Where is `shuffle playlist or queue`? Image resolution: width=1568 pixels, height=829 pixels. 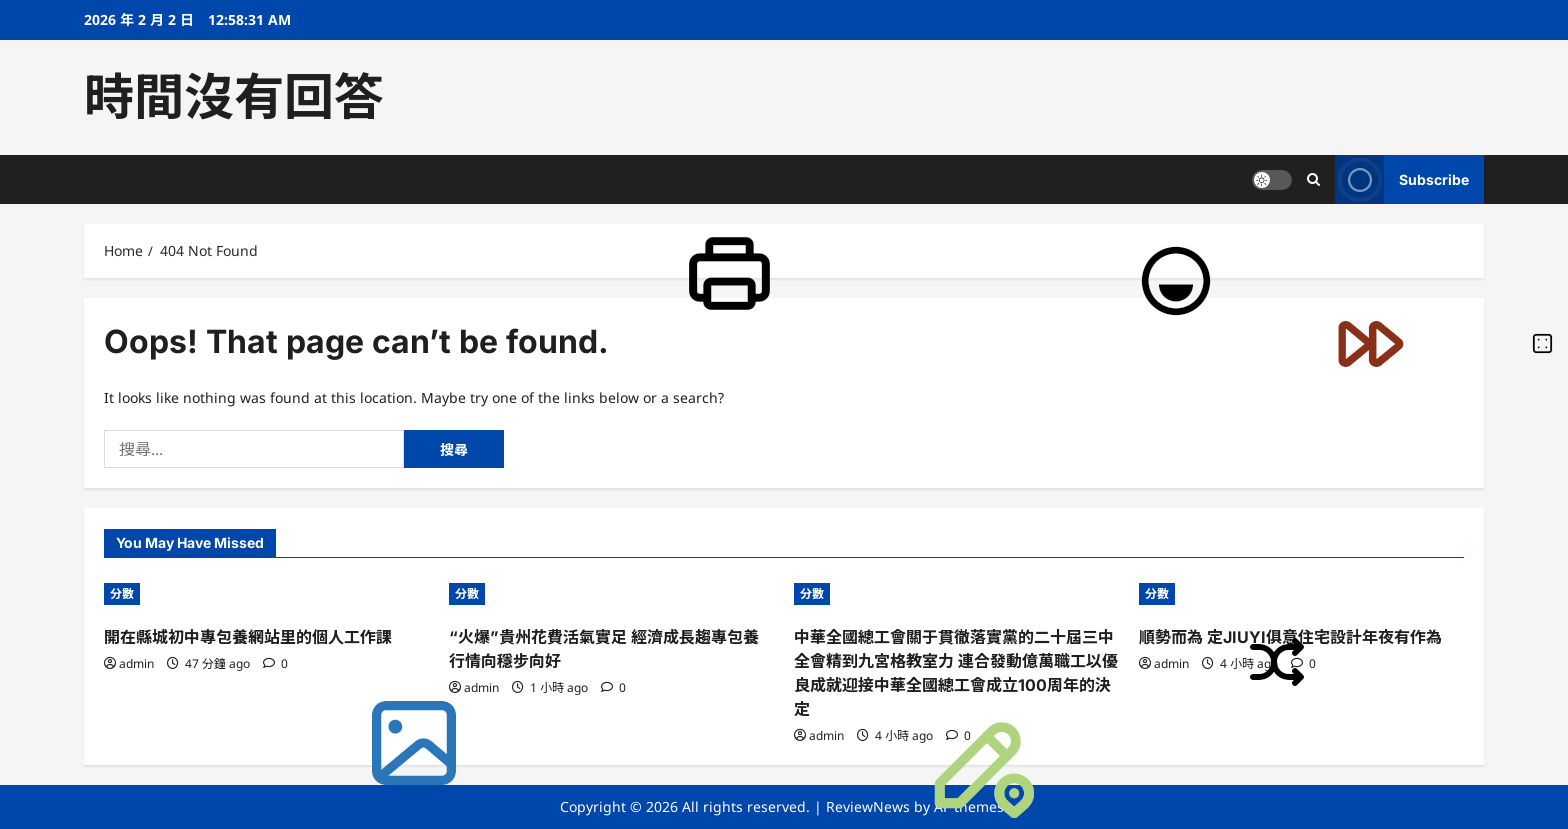
shuffle playlist or queue is located at coordinates (1277, 662).